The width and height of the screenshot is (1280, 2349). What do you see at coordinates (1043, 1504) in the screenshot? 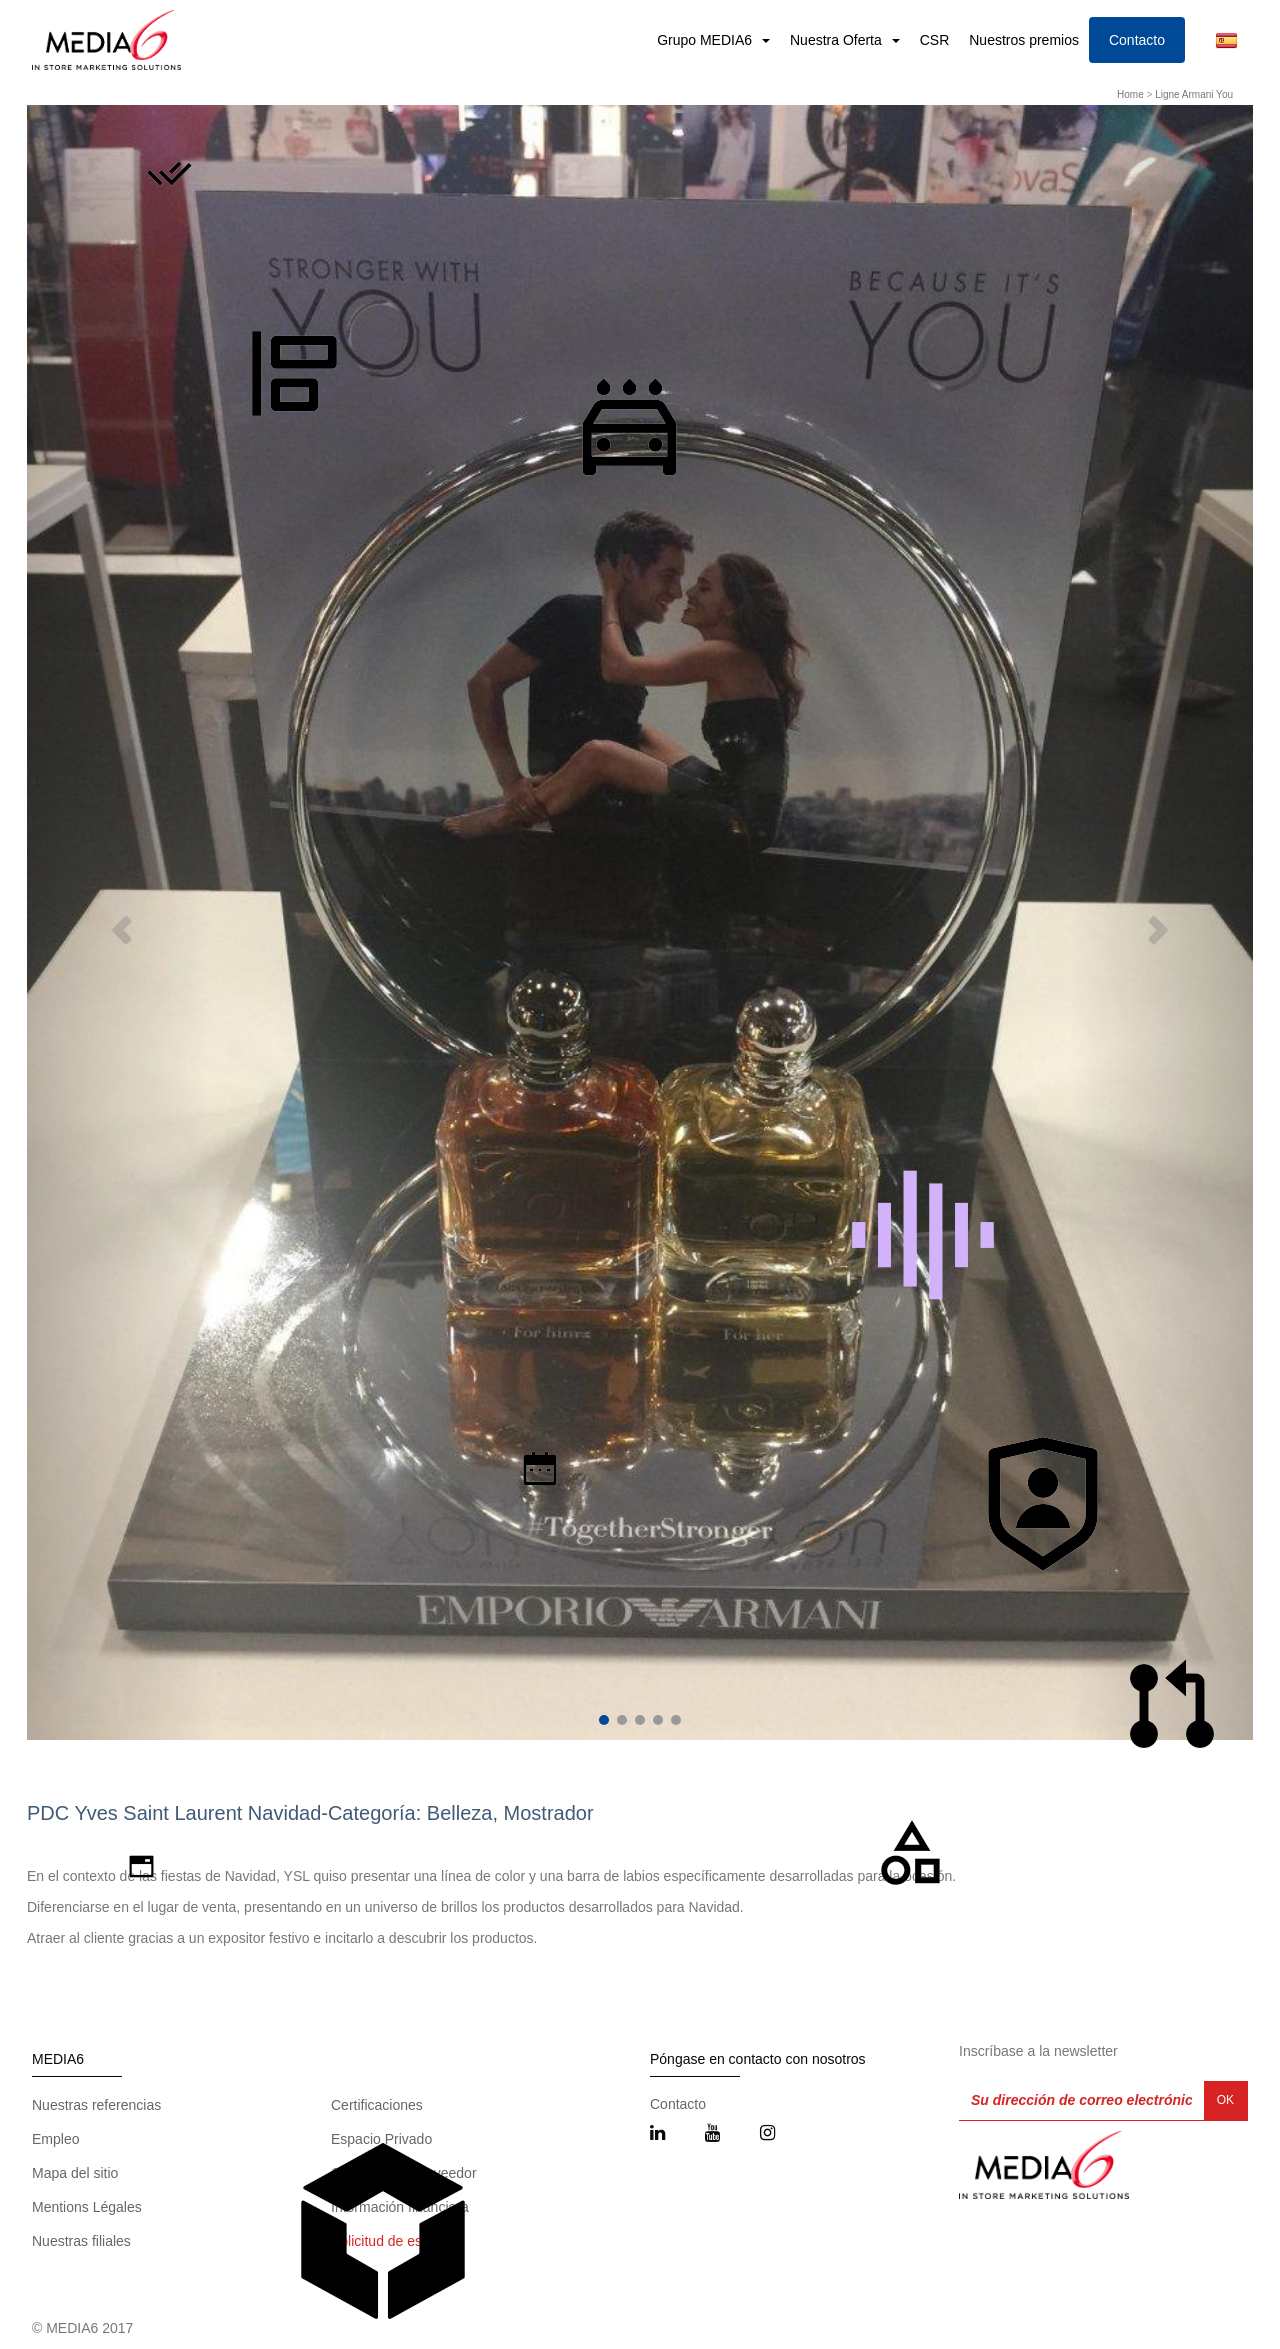
I see `access user privacy and security settings` at bounding box center [1043, 1504].